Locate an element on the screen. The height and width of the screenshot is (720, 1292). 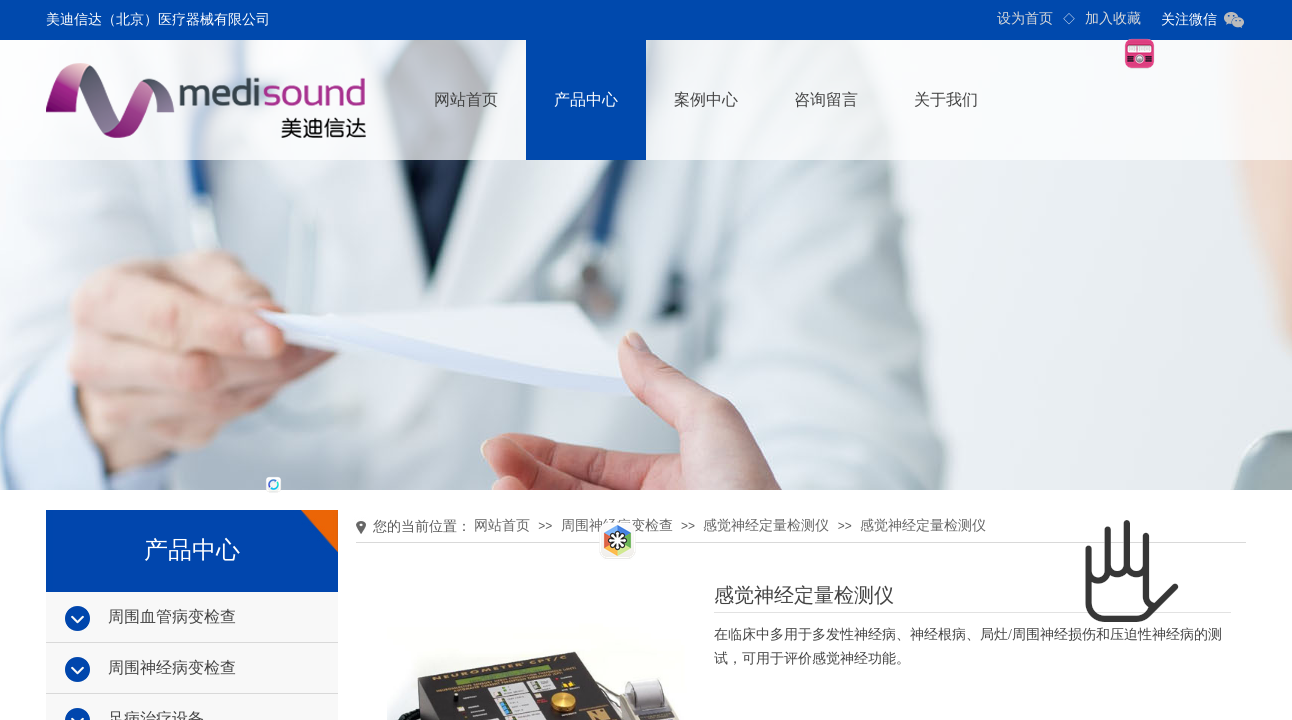
open boxy svg vector graphics editor is located at coordinates (617, 540).